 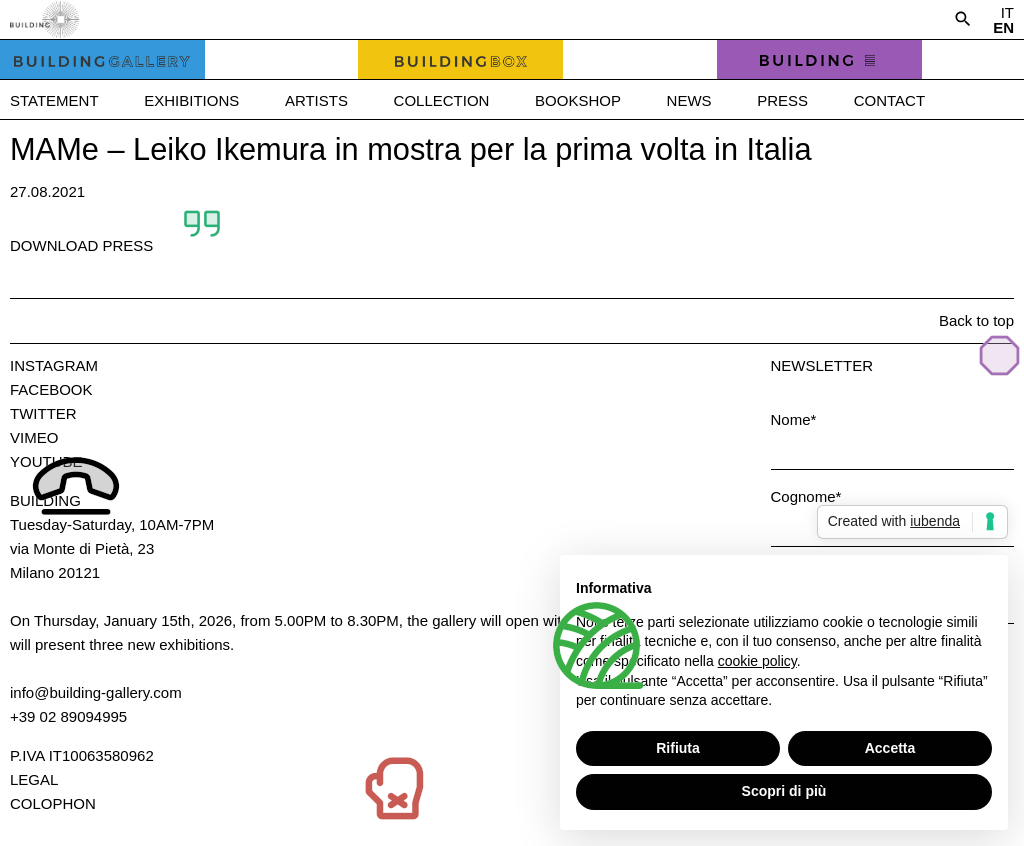 What do you see at coordinates (999, 355) in the screenshot?
I see `stop or halt action indicator` at bounding box center [999, 355].